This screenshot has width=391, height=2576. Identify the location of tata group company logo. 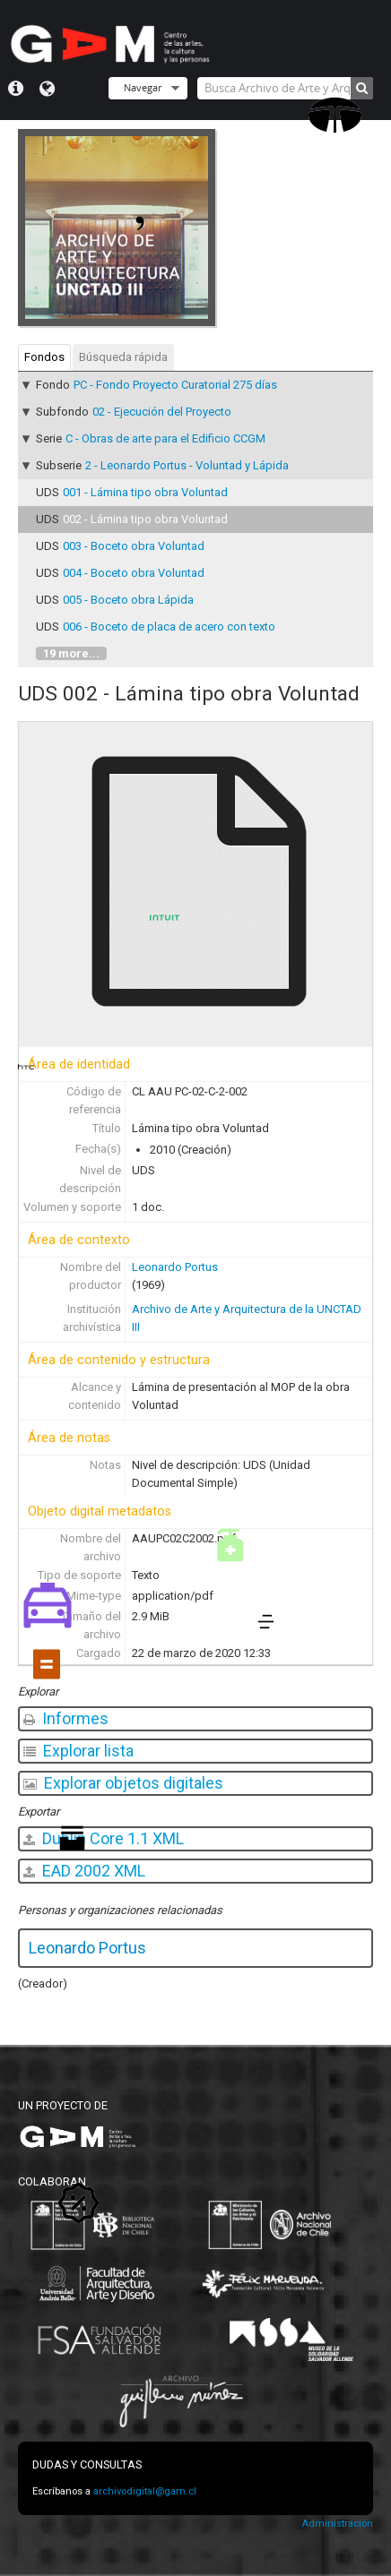
(335, 115).